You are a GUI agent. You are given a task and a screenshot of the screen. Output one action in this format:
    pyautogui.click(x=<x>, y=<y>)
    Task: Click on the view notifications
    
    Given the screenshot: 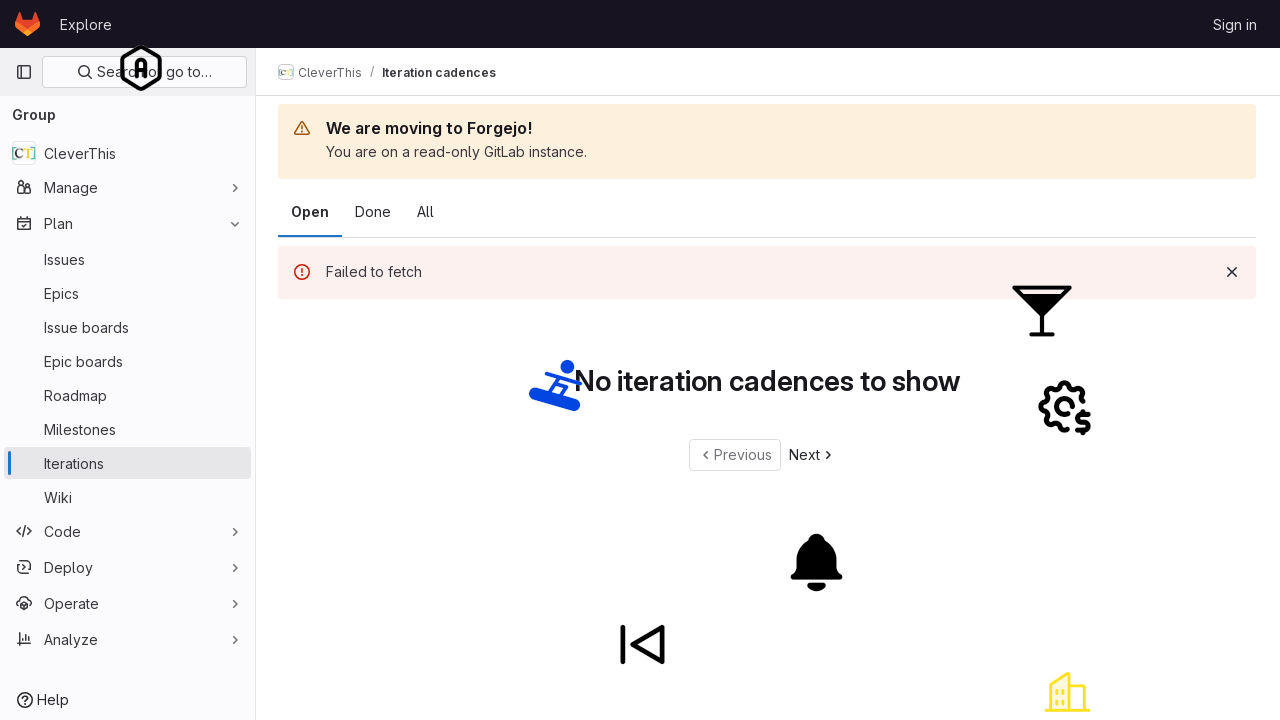 What is the action you would take?
    pyautogui.click(x=816, y=562)
    